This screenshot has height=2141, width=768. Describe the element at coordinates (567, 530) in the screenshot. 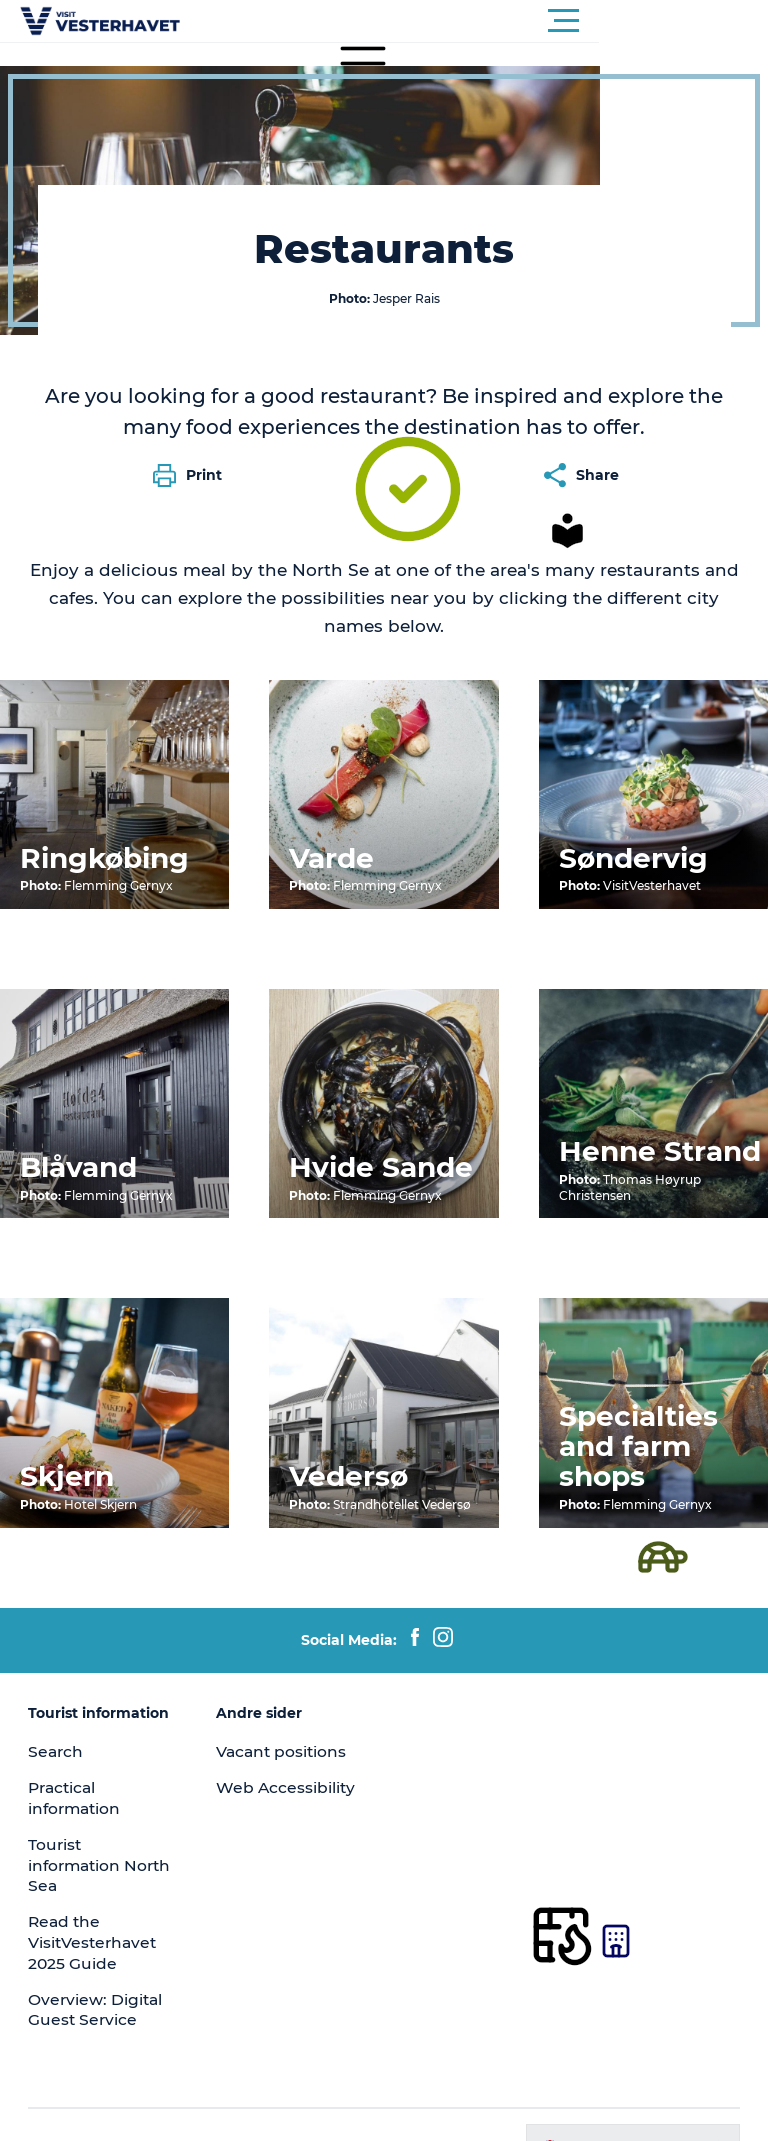

I see `access local library services` at that location.